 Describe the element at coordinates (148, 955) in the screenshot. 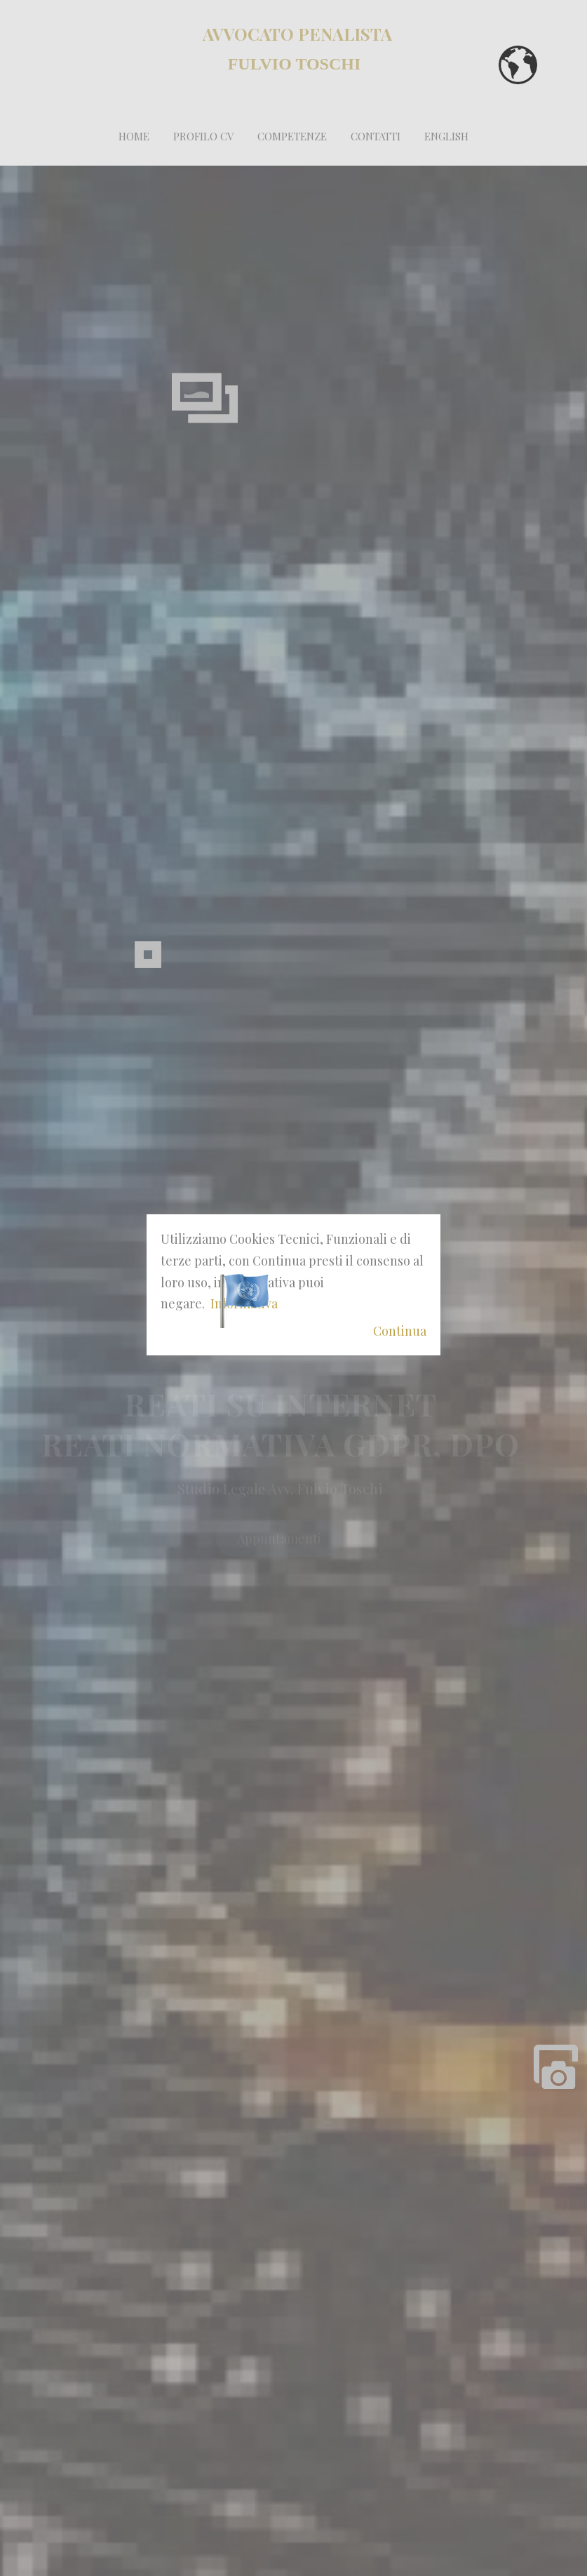

I see `restore window to previous size` at that location.